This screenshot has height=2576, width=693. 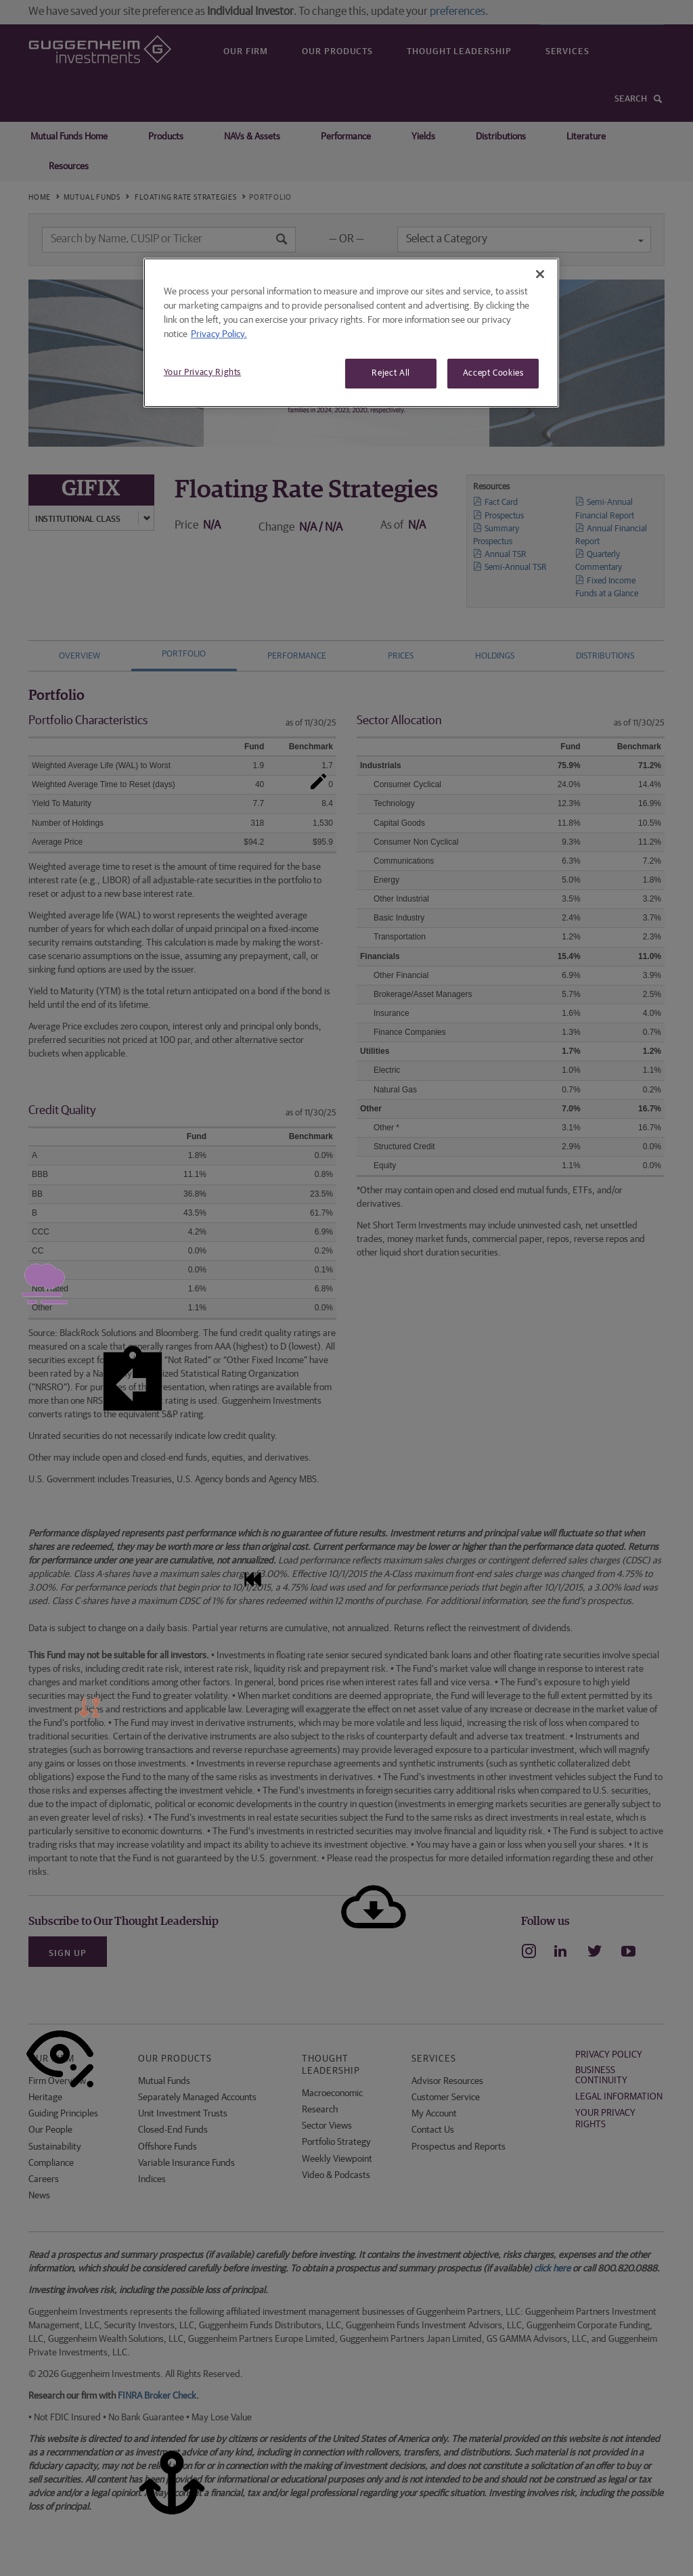 I want to click on skip to previous track, so click(x=252, y=1579).